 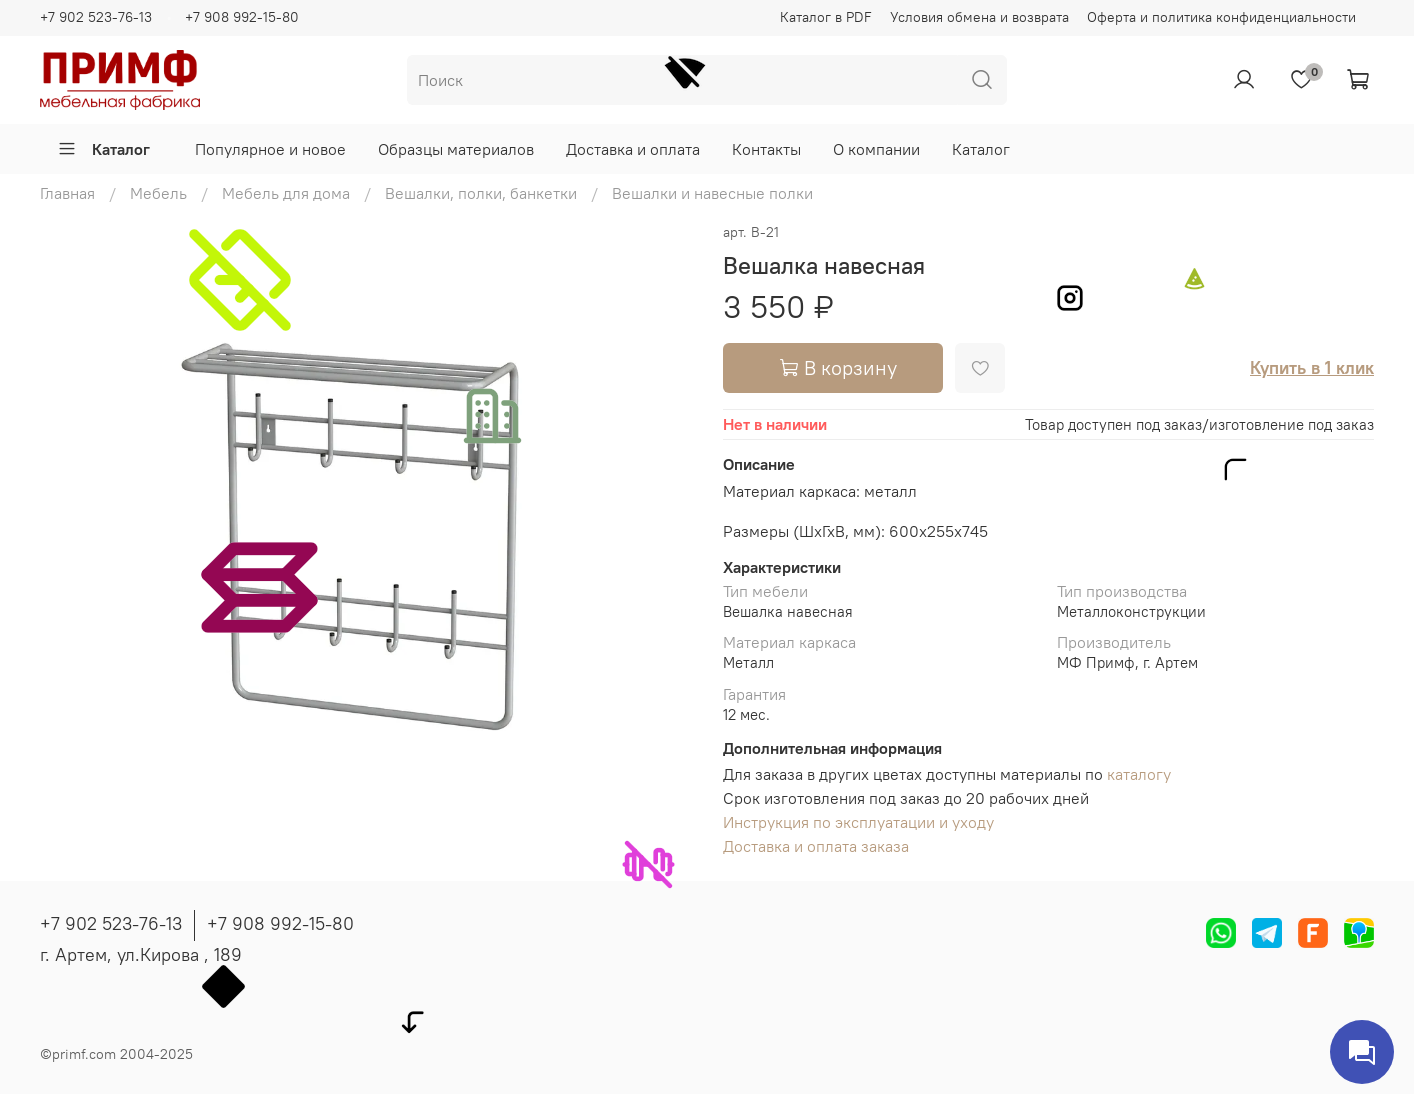 I want to click on indicates premium or luxury status, so click(x=223, y=986).